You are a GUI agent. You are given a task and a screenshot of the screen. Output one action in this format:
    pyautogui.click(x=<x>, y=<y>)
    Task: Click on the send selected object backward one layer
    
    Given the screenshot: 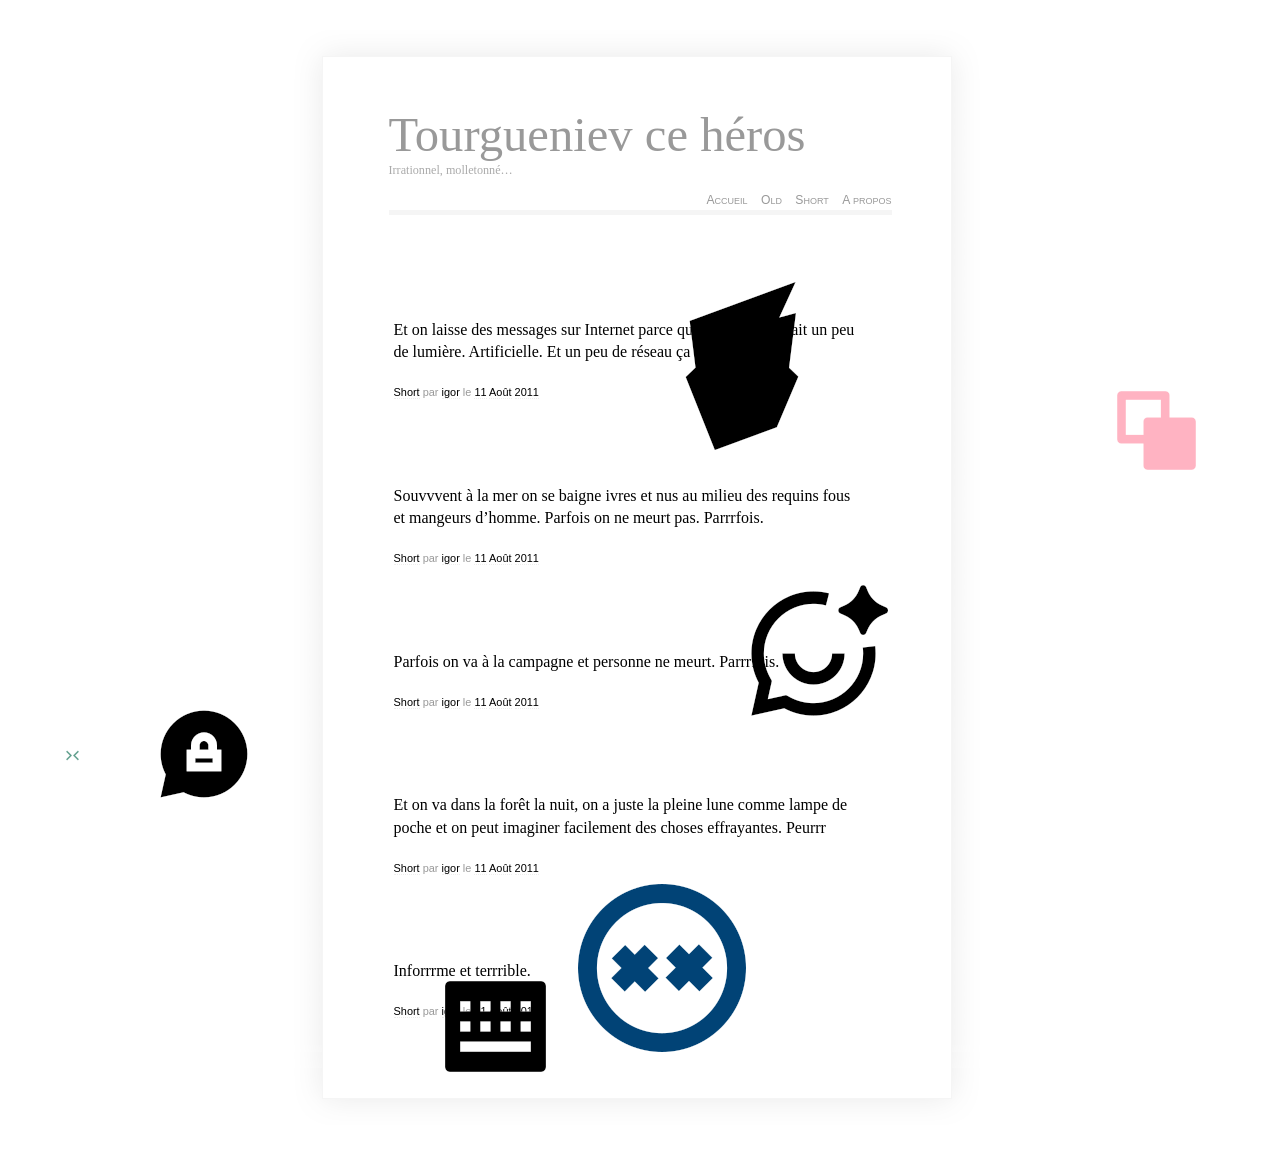 What is the action you would take?
    pyautogui.click(x=1156, y=430)
    